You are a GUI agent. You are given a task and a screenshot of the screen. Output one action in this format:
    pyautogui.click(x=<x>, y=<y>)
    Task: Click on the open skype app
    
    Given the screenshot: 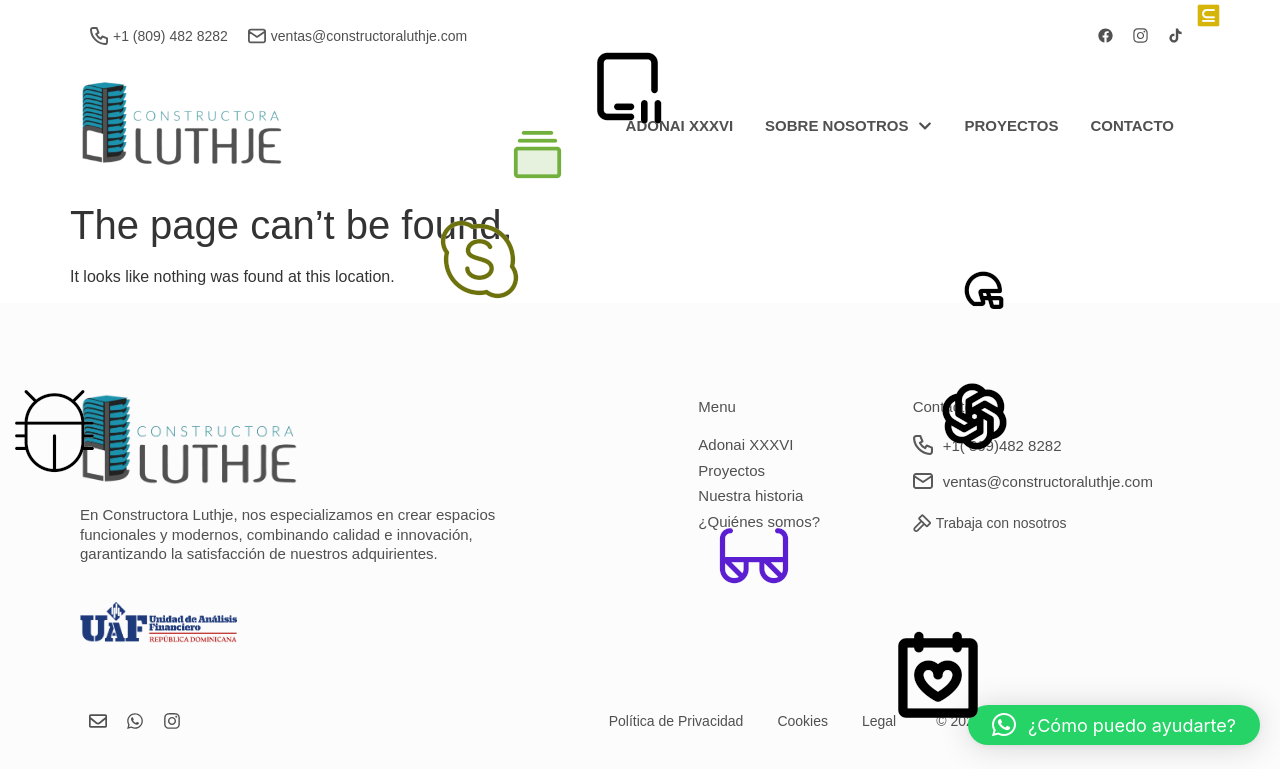 What is the action you would take?
    pyautogui.click(x=479, y=259)
    